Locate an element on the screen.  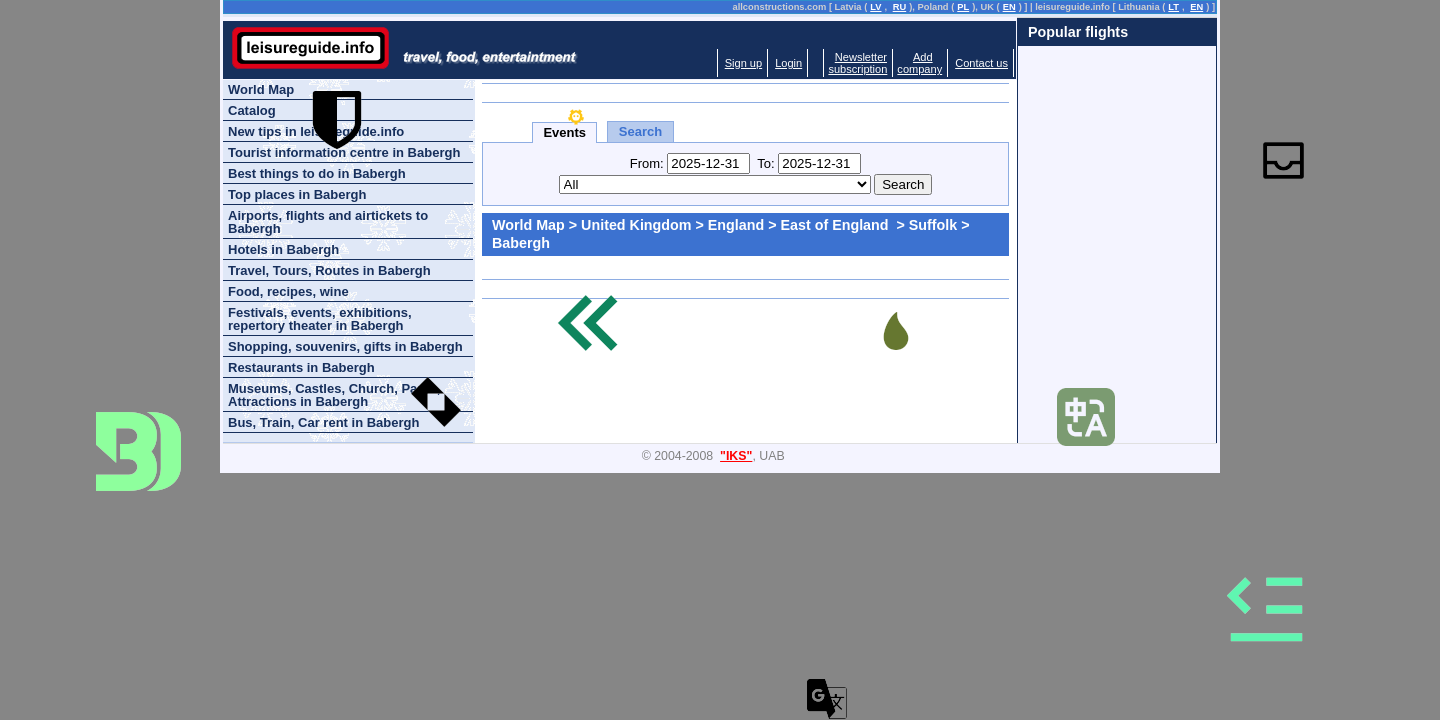
etcd distributed key-value store logo is located at coordinates (576, 117).